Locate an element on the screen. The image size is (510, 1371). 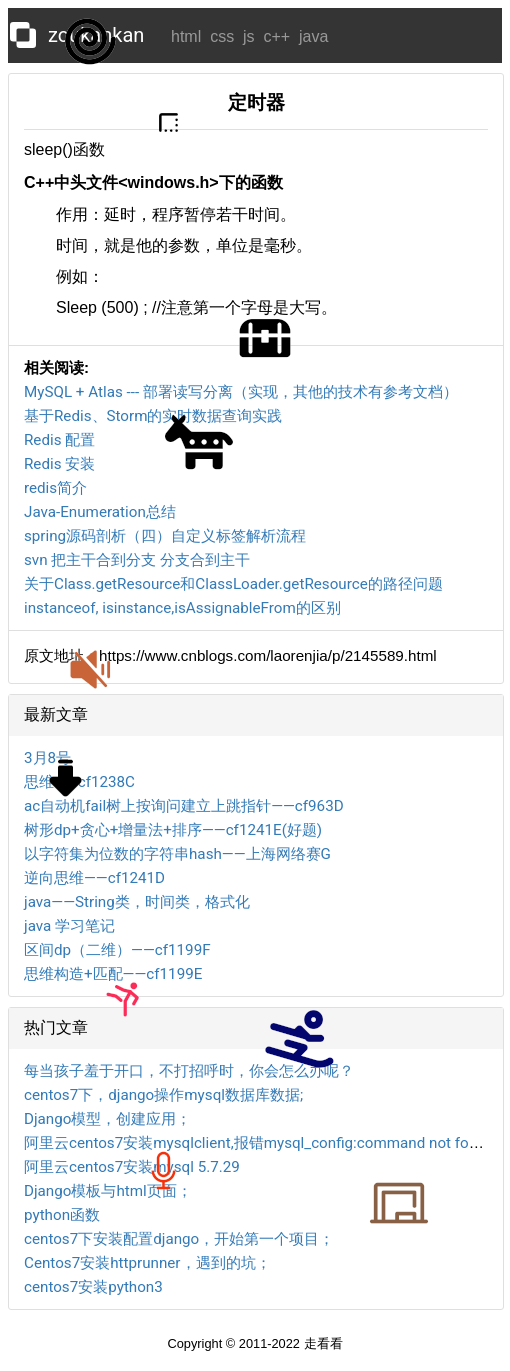
access skiing or winter sports activities is located at coordinates (299, 1039).